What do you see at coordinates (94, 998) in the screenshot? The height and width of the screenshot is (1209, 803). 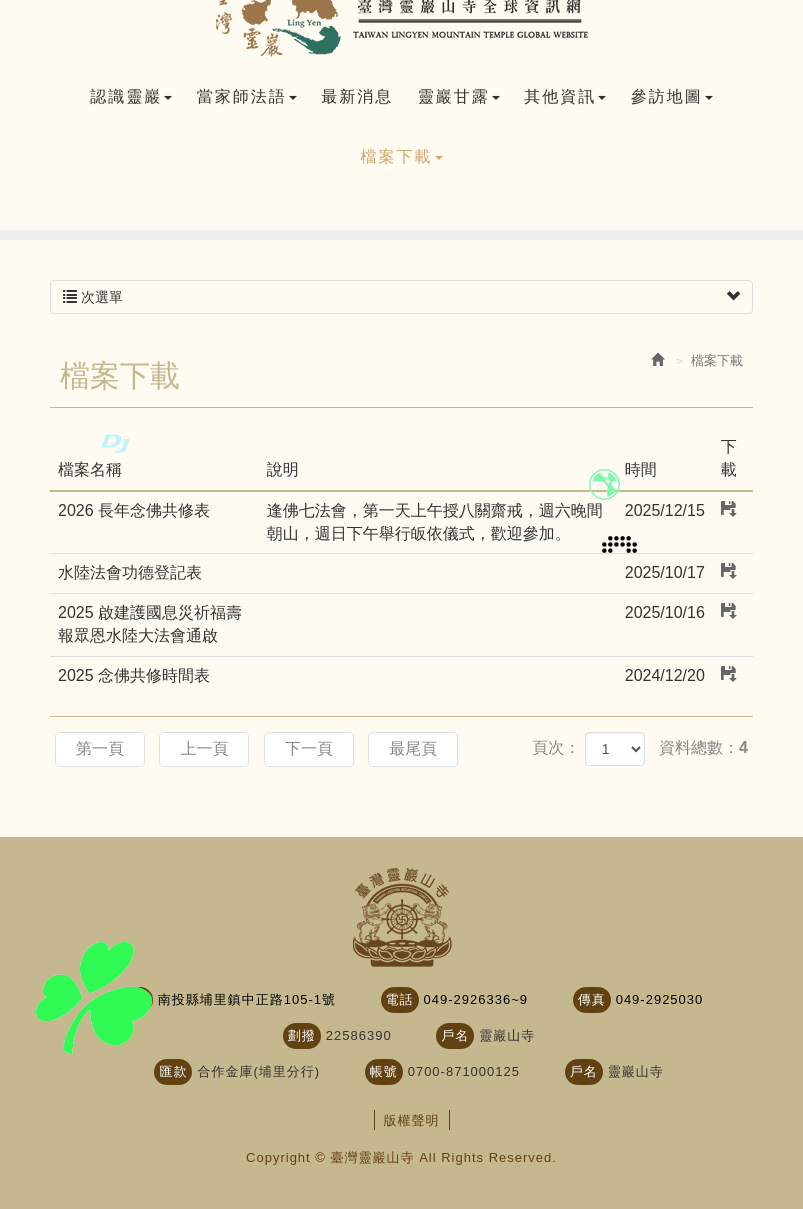 I see `aer lingus airline logo` at bounding box center [94, 998].